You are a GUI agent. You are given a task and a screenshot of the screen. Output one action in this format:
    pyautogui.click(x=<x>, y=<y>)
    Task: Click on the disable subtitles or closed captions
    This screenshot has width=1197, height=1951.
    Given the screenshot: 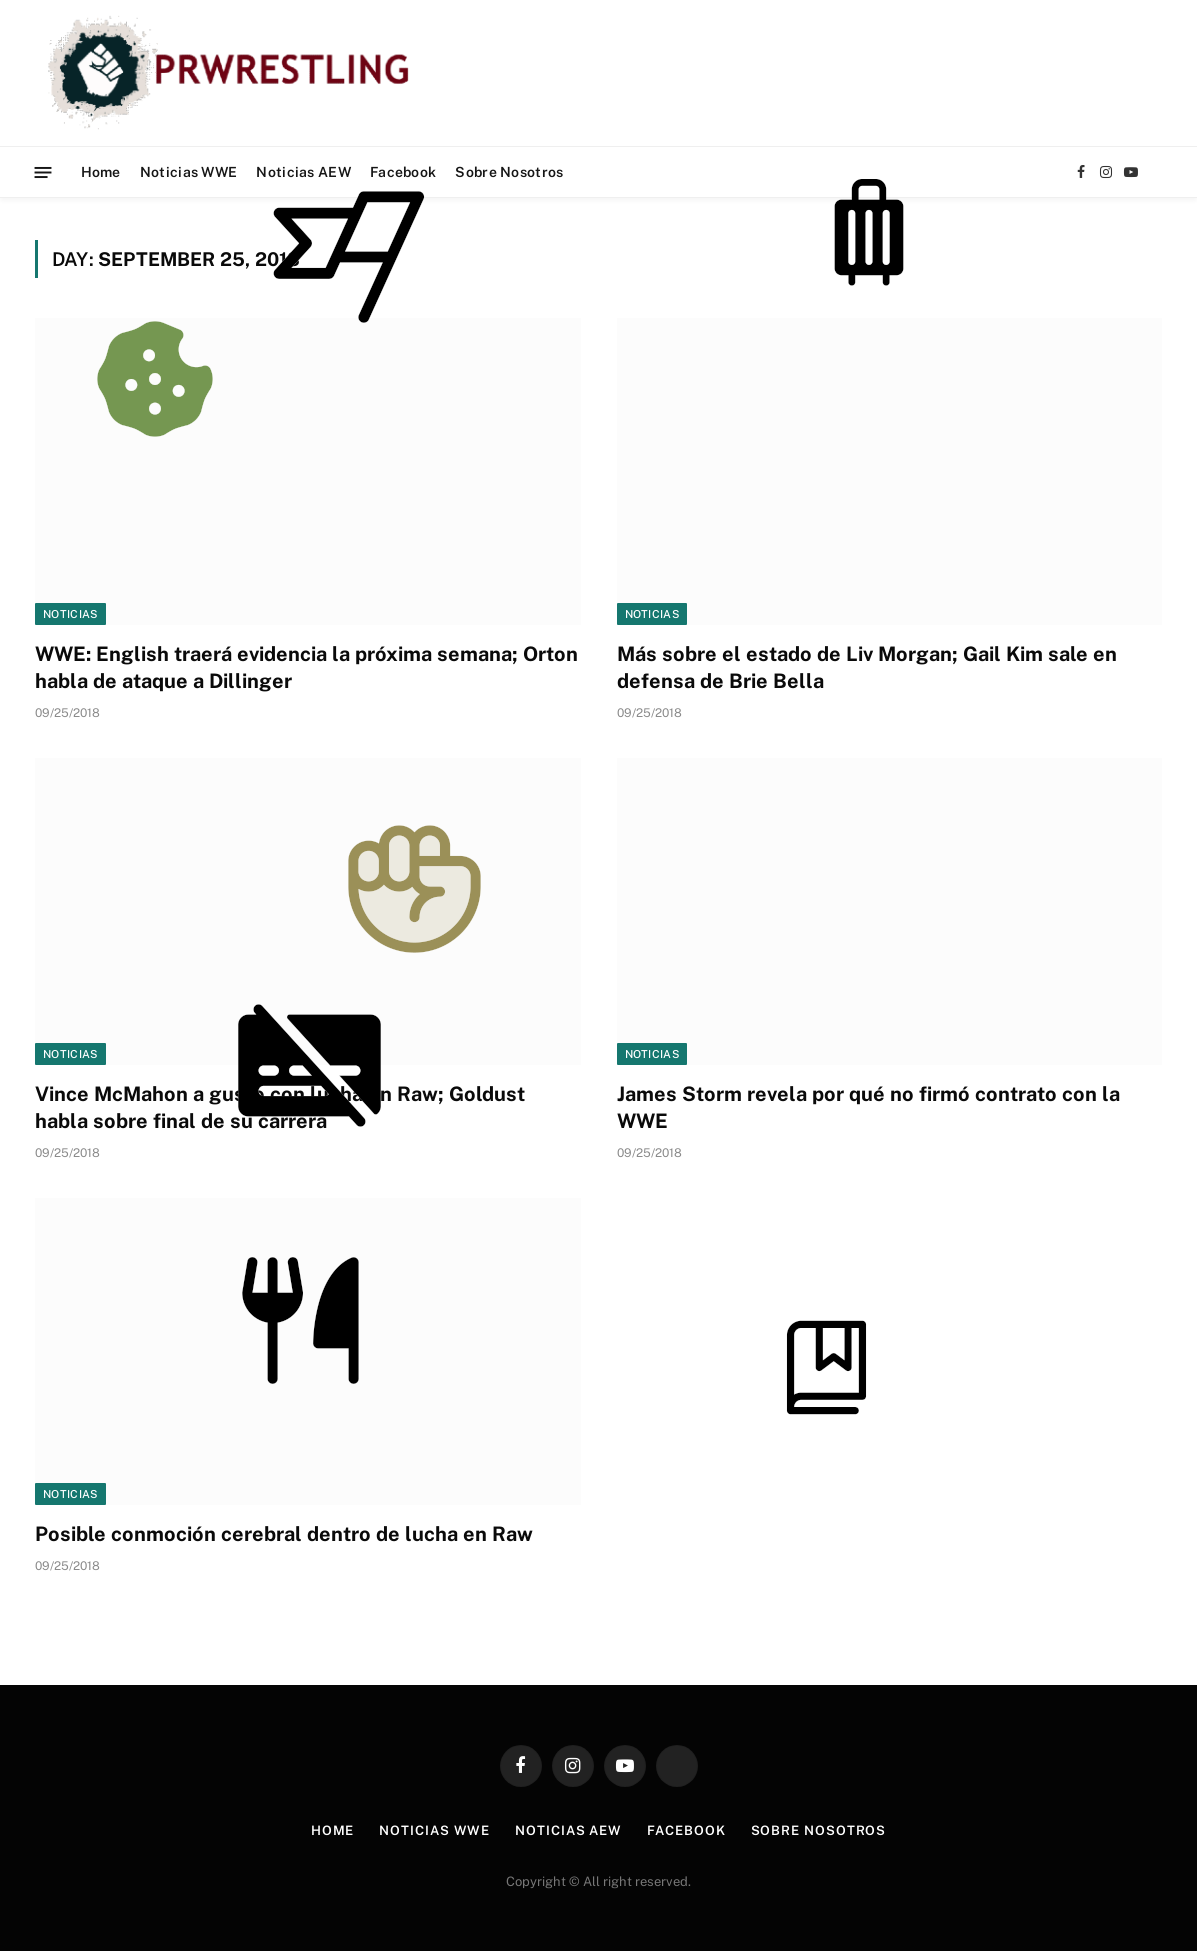 What is the action you would take?
    pyautogui.click(x=309, y=1065)
    